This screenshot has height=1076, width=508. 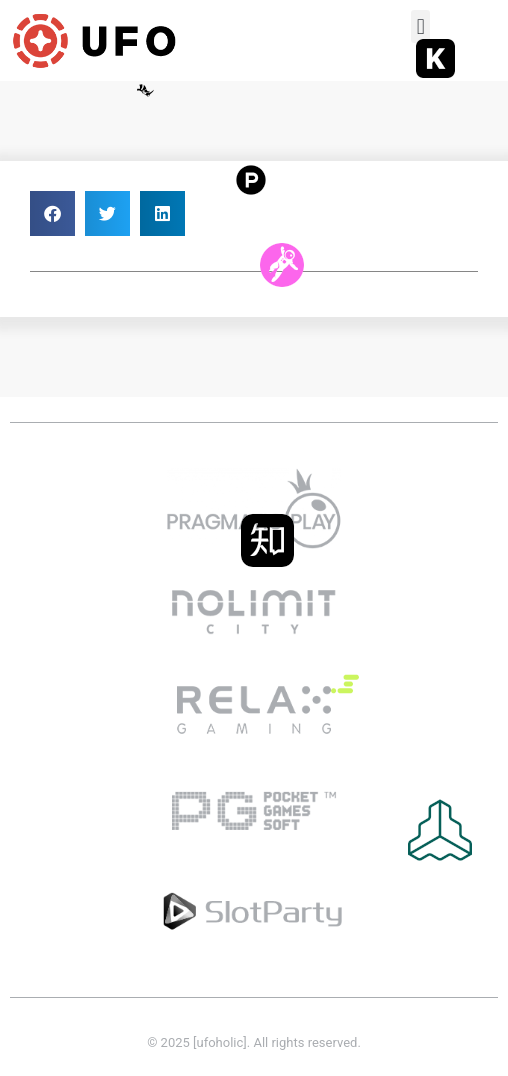 What do you see at coordinates (440, 830) in the screenshot?
I see `open frontify brand management platform` at bounding box center [440, 830].